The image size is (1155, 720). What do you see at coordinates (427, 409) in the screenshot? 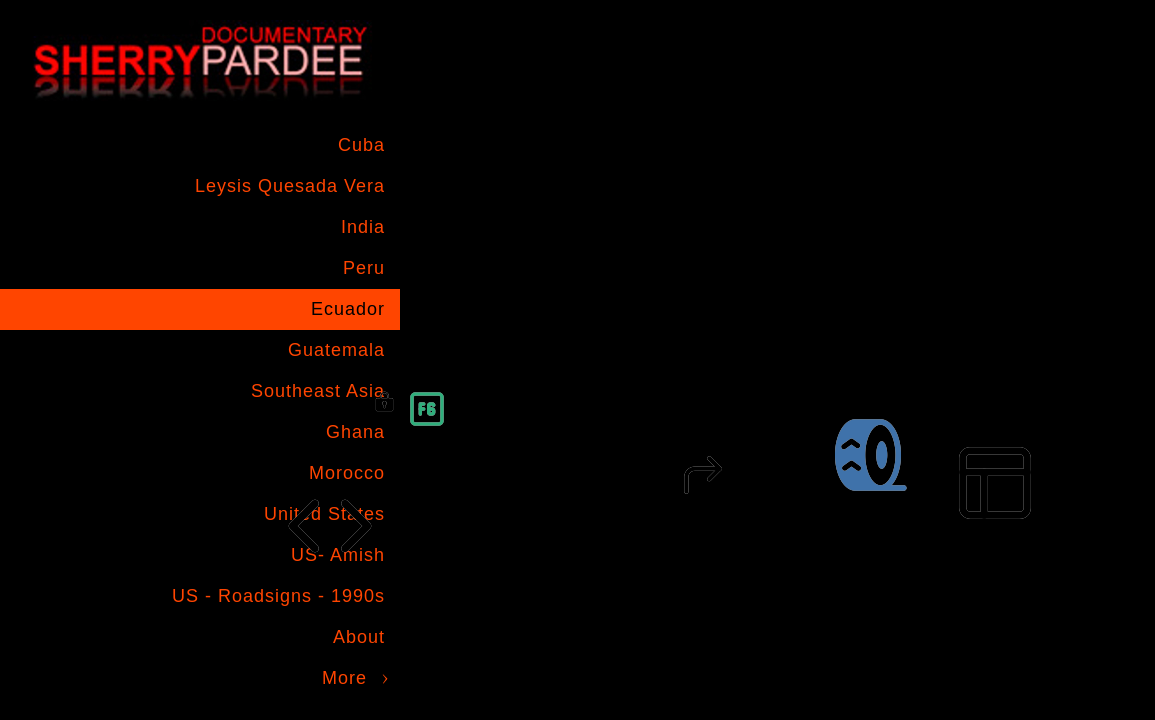
I see `press F6 keyboard shortcut` at bounding box center [427, 409].